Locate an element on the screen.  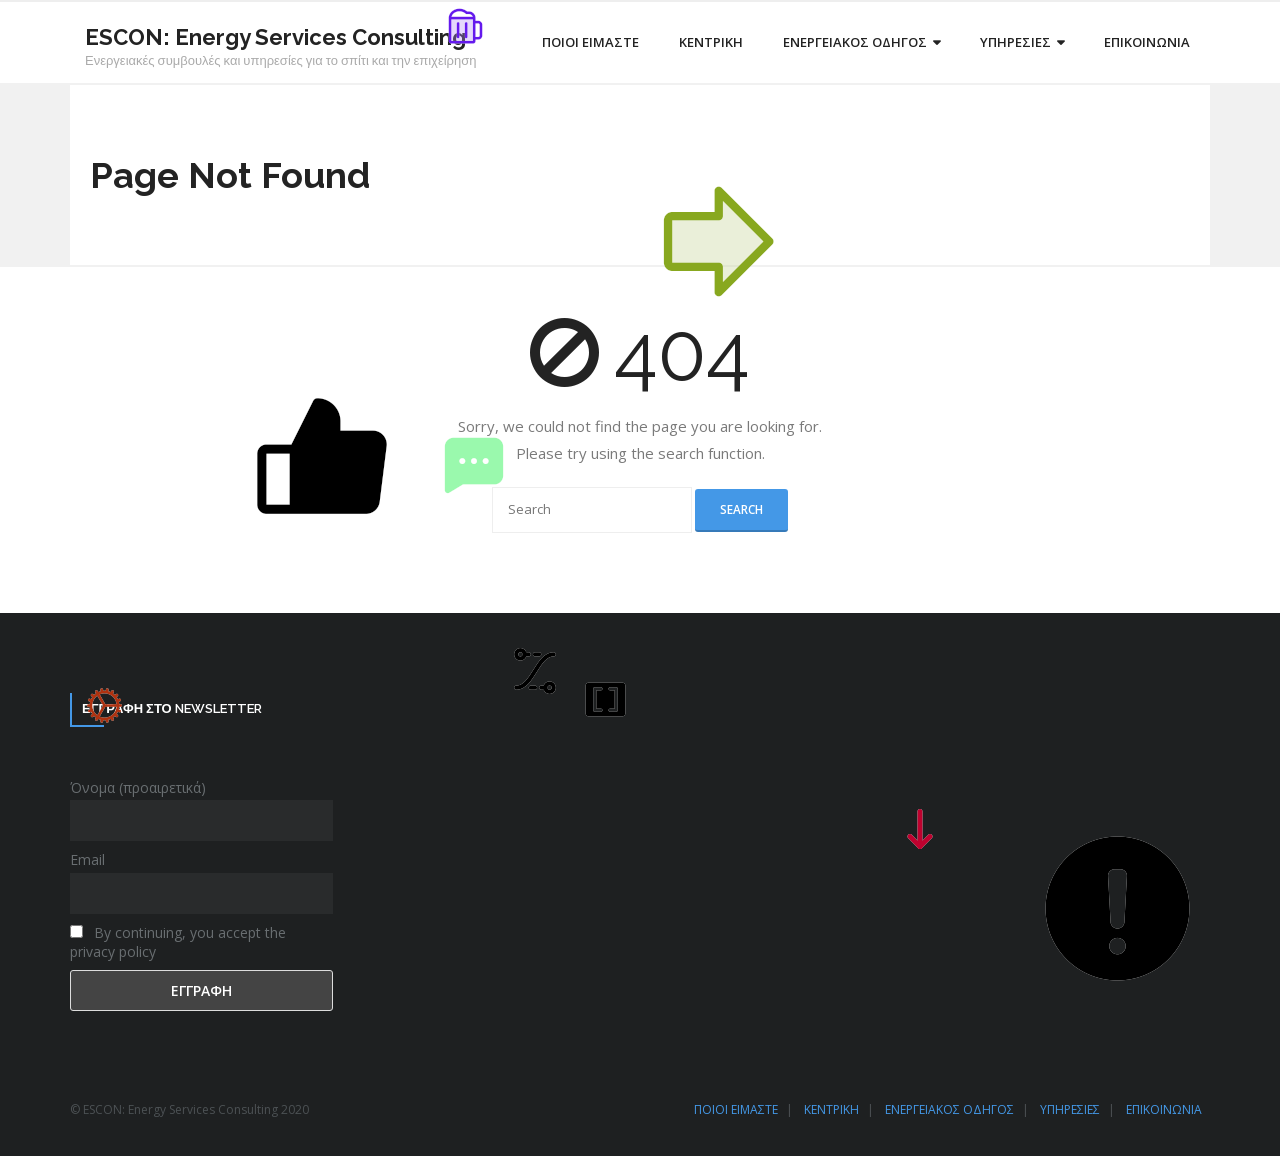
navigate to the next item or step is located at coordinates (714, 241).